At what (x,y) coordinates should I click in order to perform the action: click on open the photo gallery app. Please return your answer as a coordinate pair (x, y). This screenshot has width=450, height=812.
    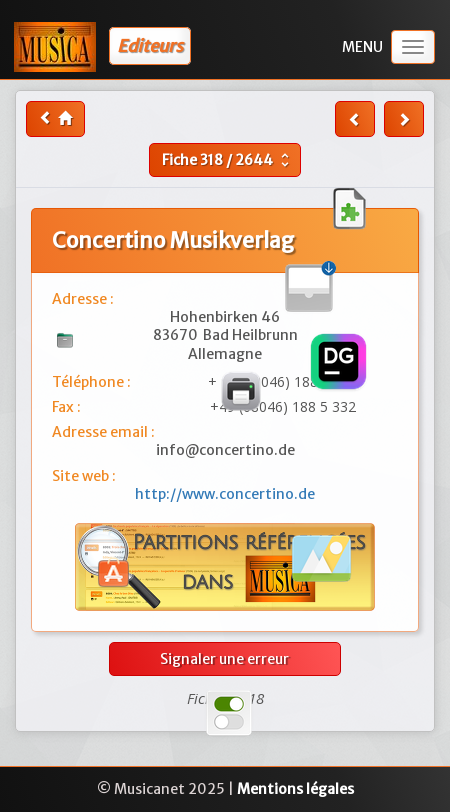
    Looking at the image, I should click on (321, 558).